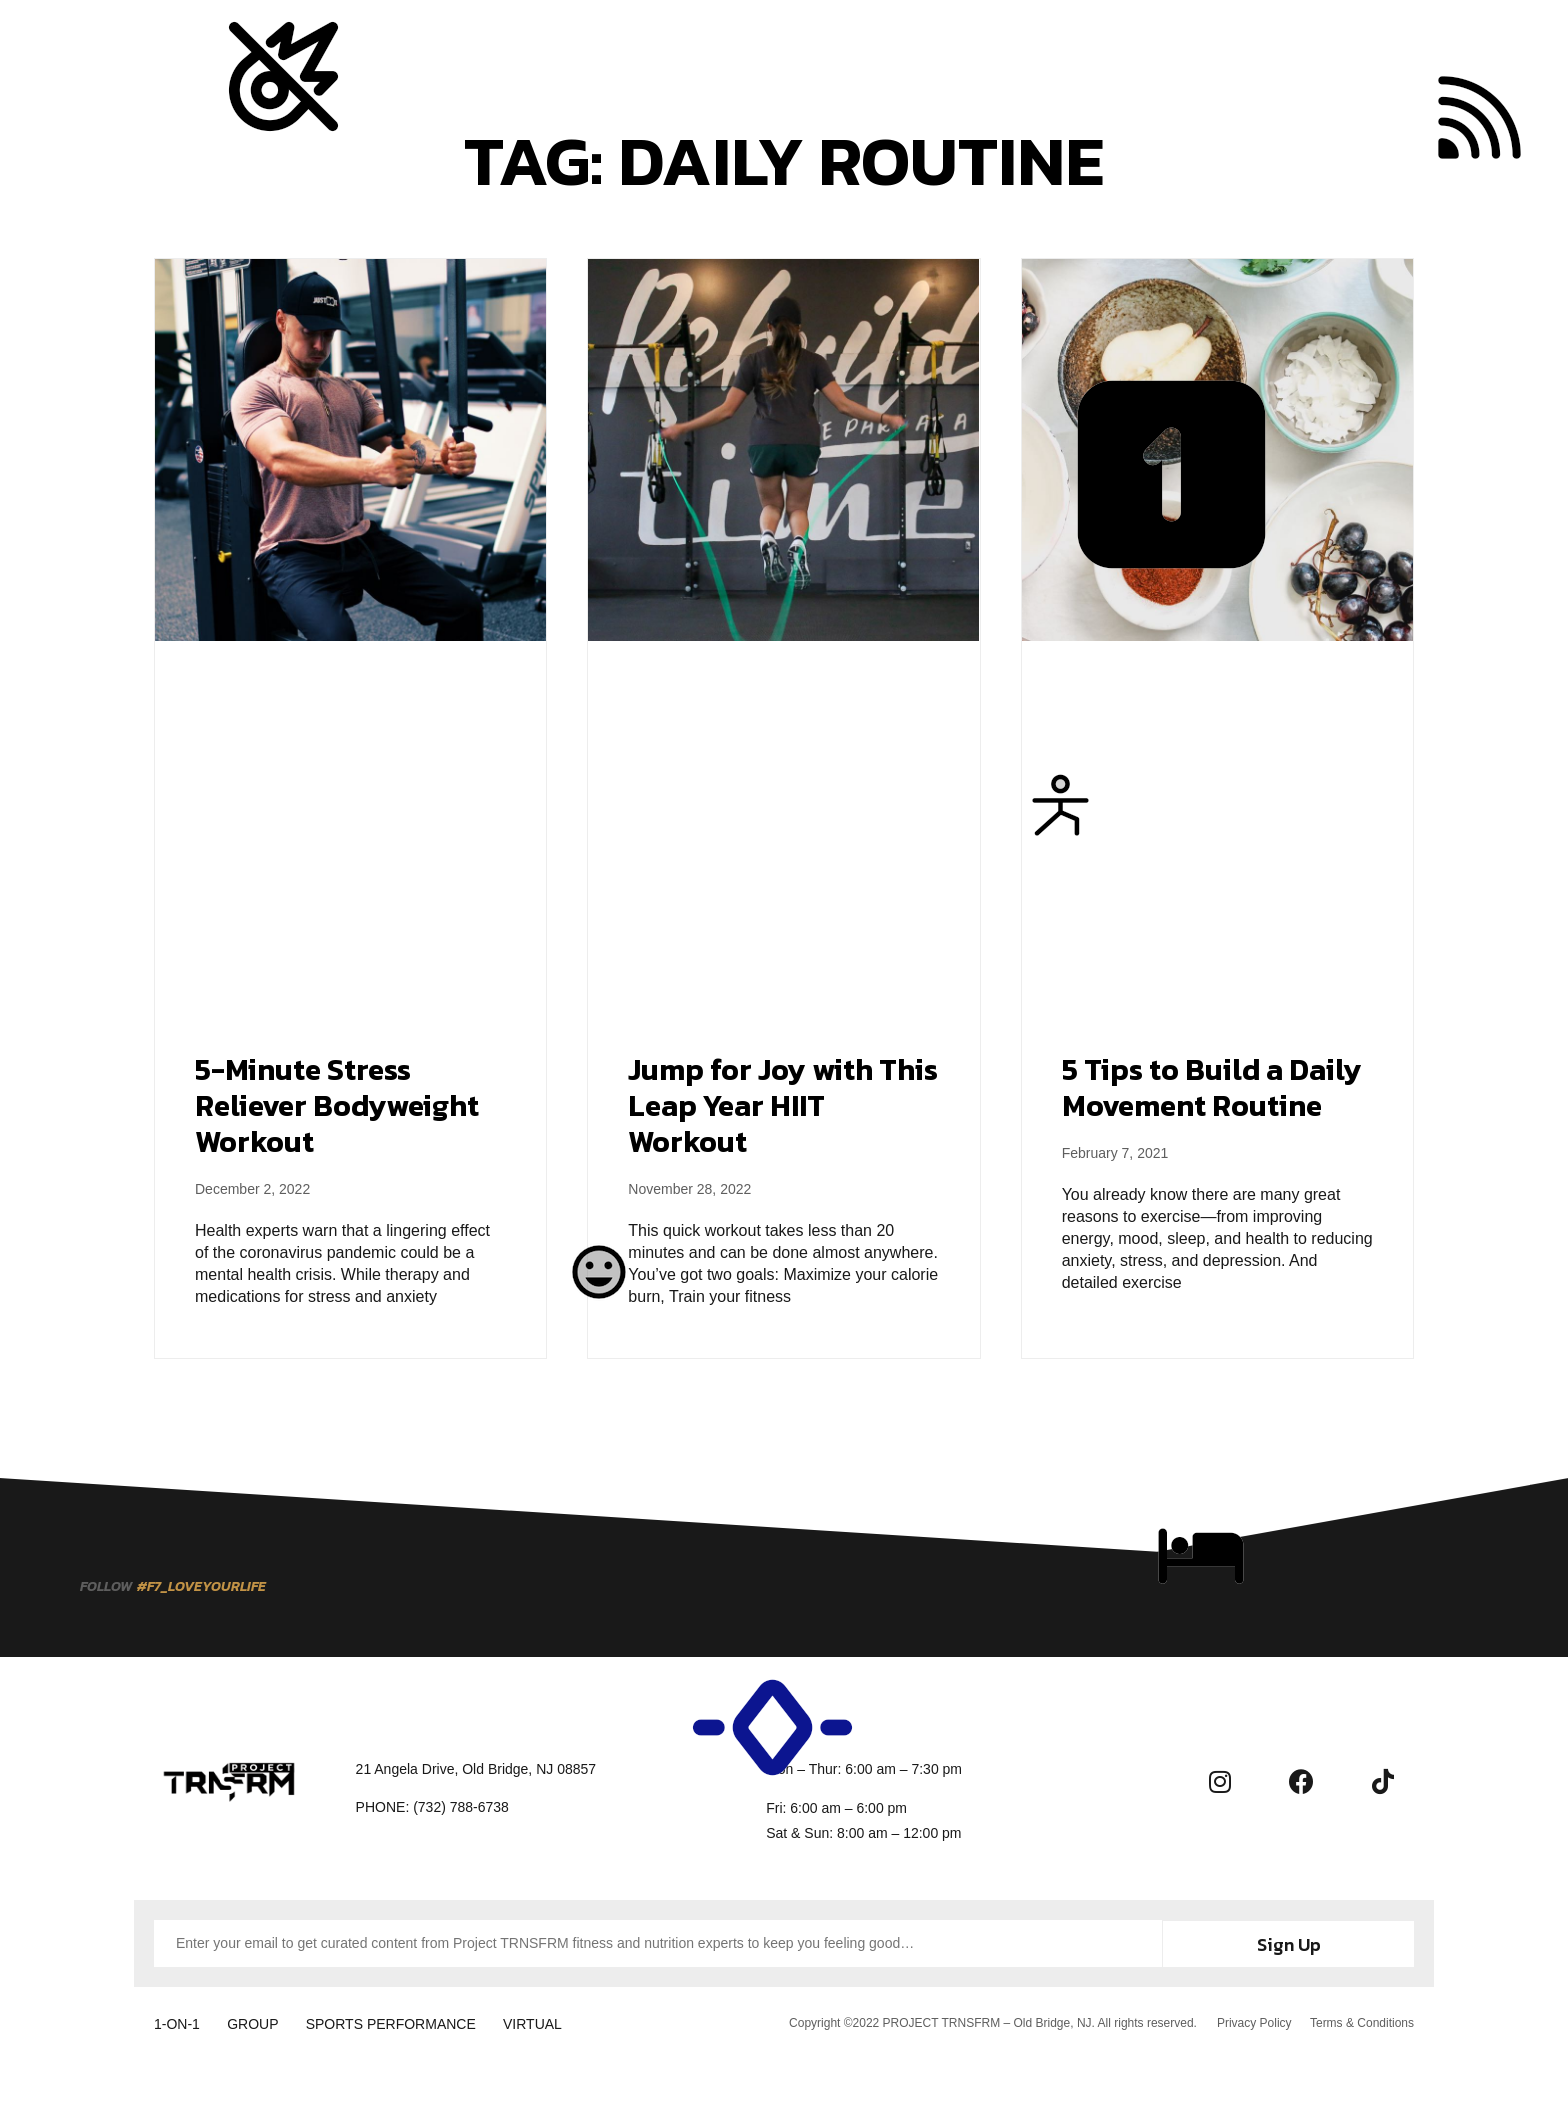 Image resolution: width=1568 pixels, height=2122 pixels. What do you see at coordinates (599, 1272) in the screenshot?
I see `tag people in a photo` at bounding box center [599, 1272].